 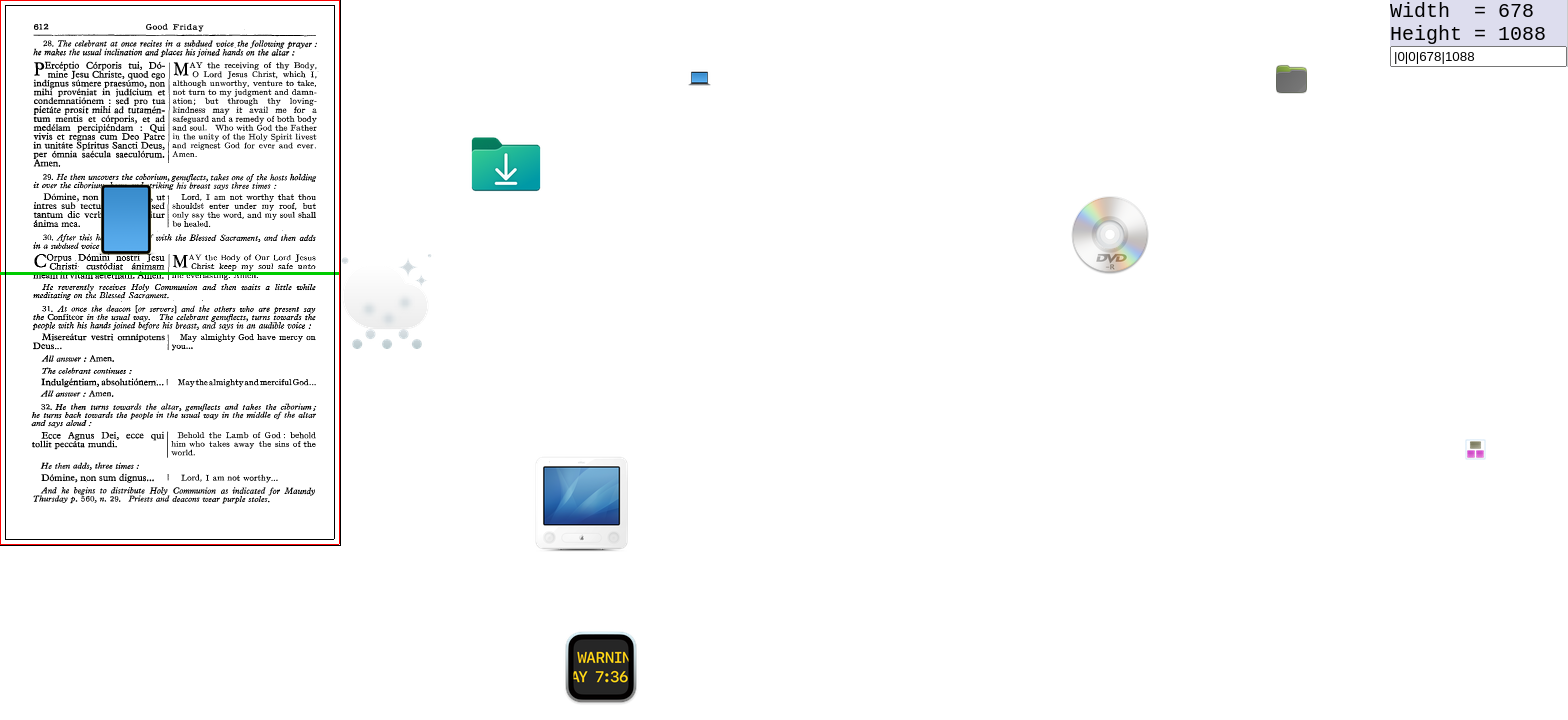 What do you see at coordinates (1475, 449) in the screenshot?
I see `select all items in the current view` at bounding box center [1475, 449].